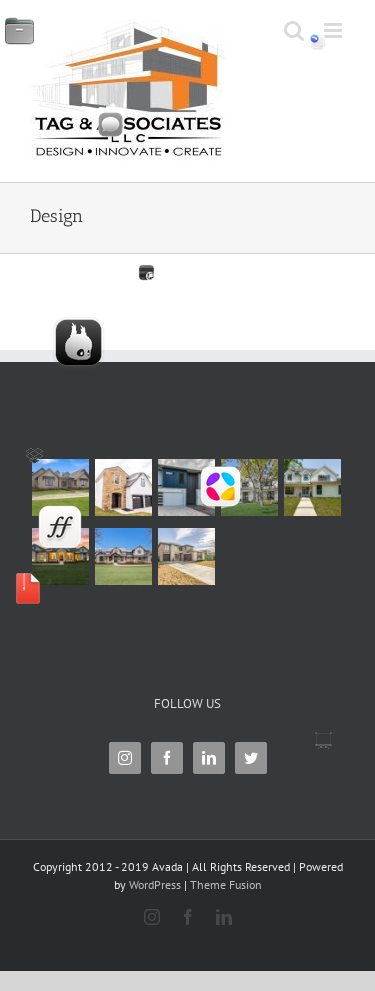  What do you see at coordinates (323, 740) in the screenshot?
I see `display or monitor settings` at bounding box center [323, 740].